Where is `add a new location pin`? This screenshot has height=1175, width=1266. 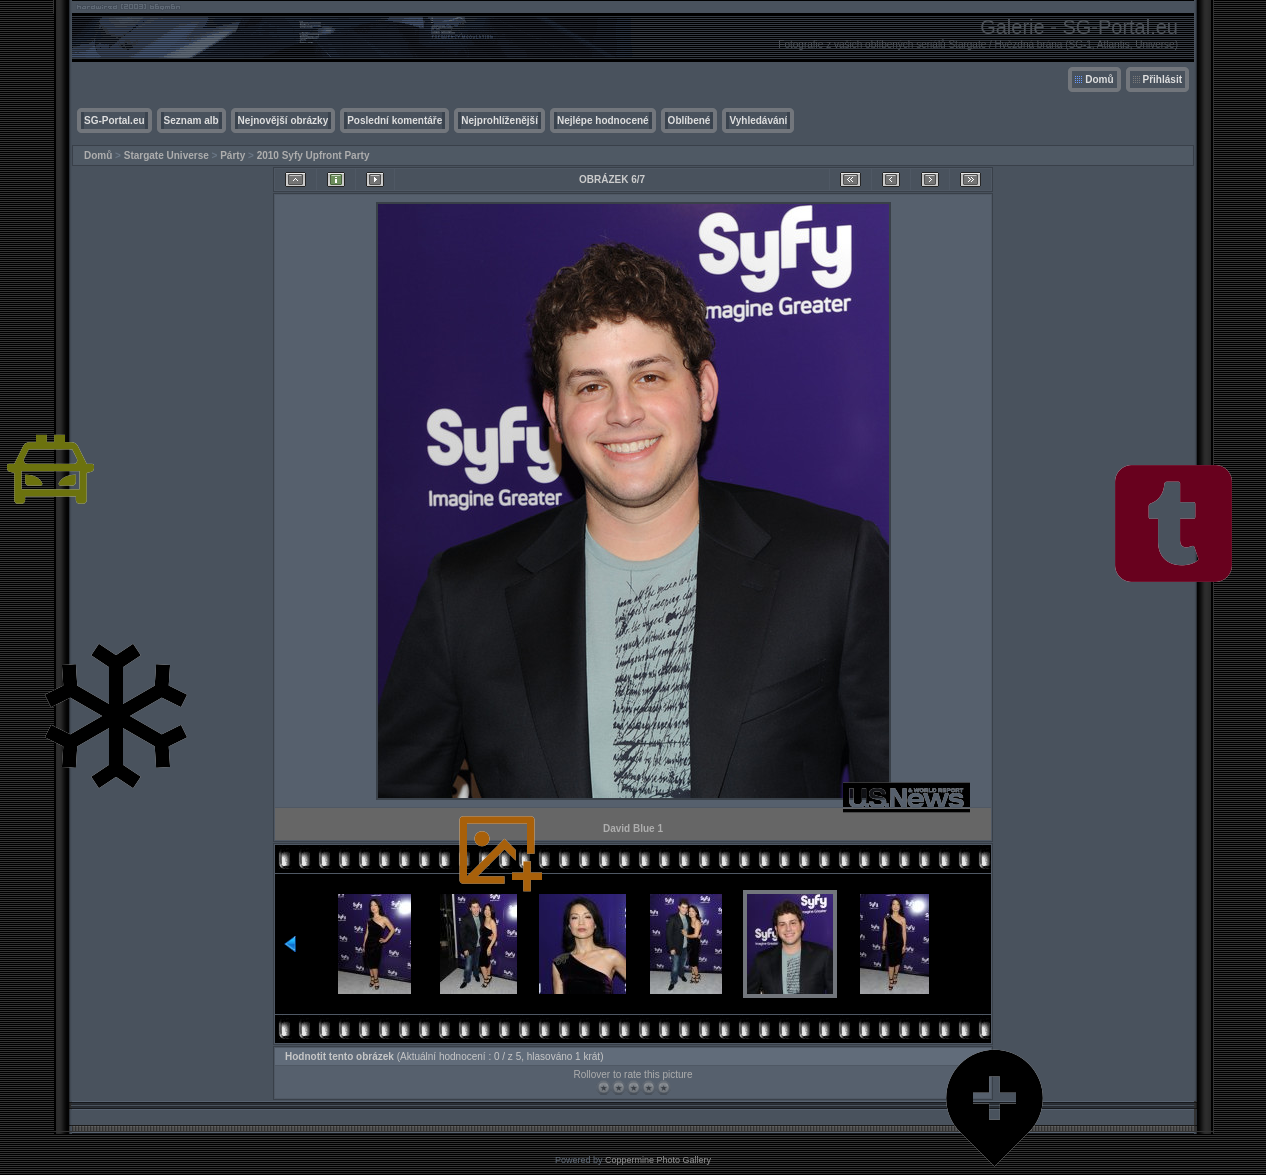
add a new location pin is located at coordinates (994, 1103).